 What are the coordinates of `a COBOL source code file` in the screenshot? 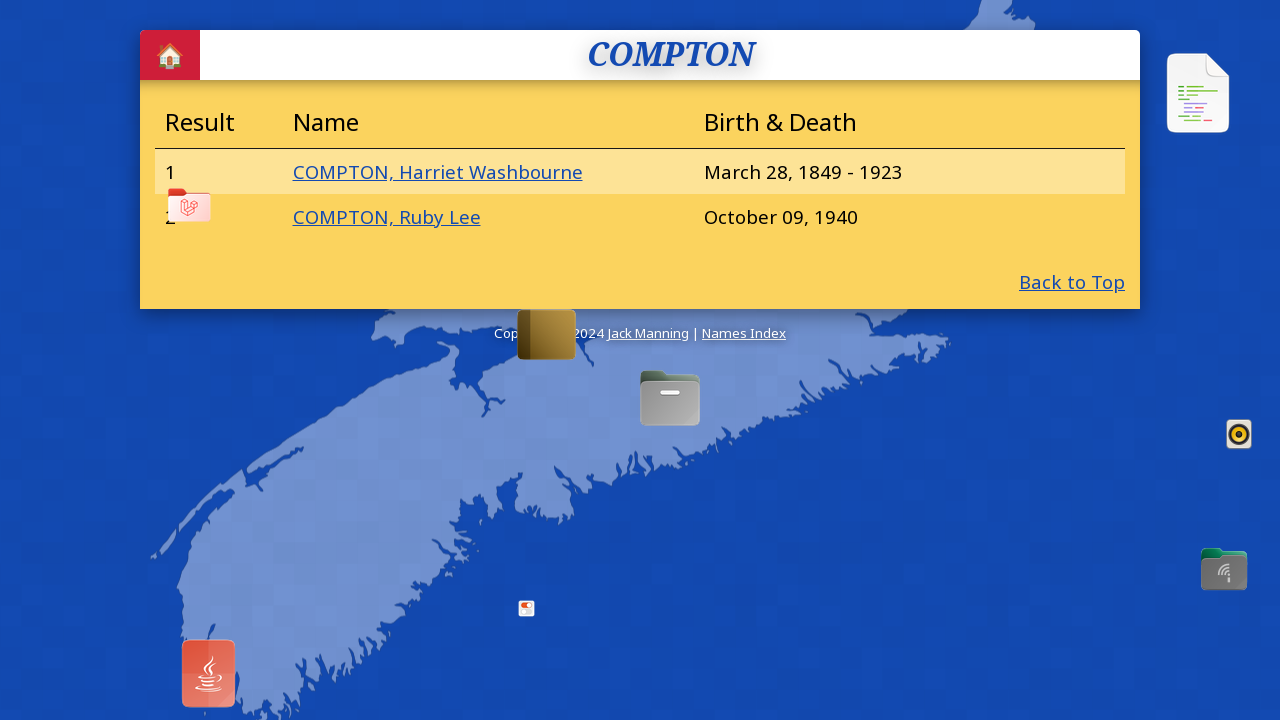 It's located at (1198, 93).